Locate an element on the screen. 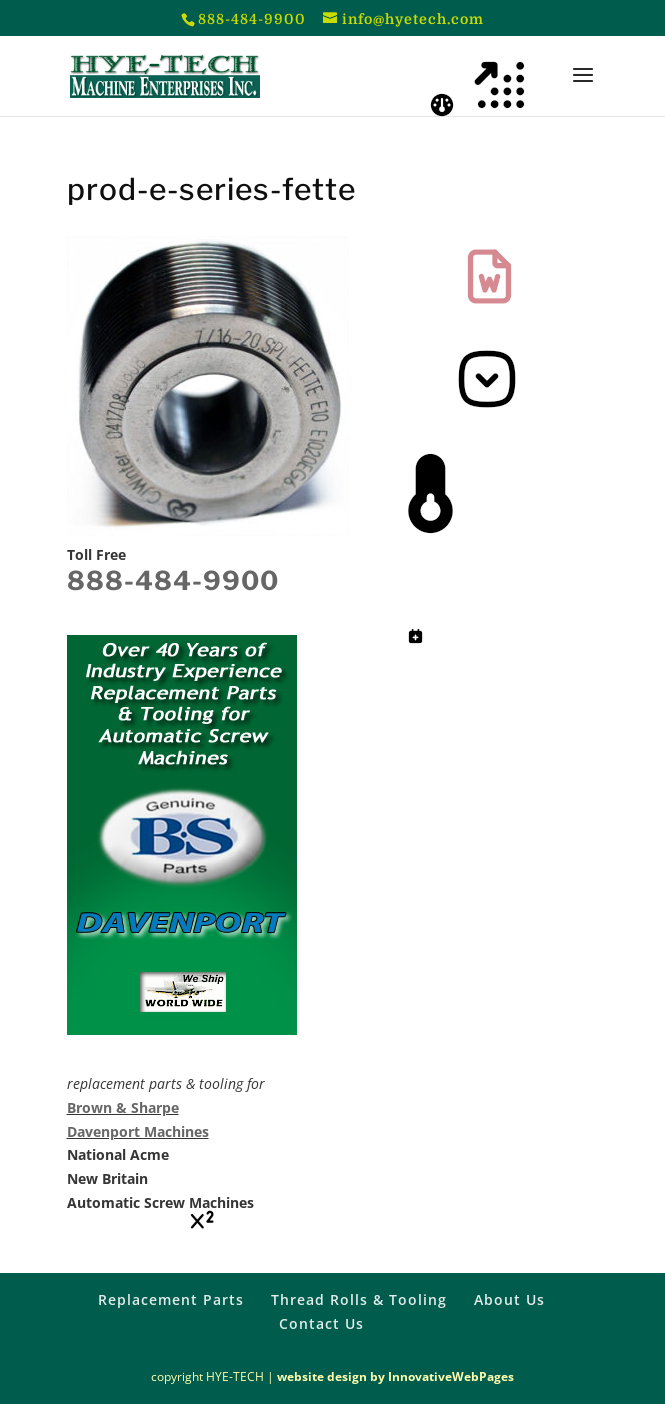 This screenshot has height=1404, width=665. open a Microsoft Word document is located at coordinates (489, 276).